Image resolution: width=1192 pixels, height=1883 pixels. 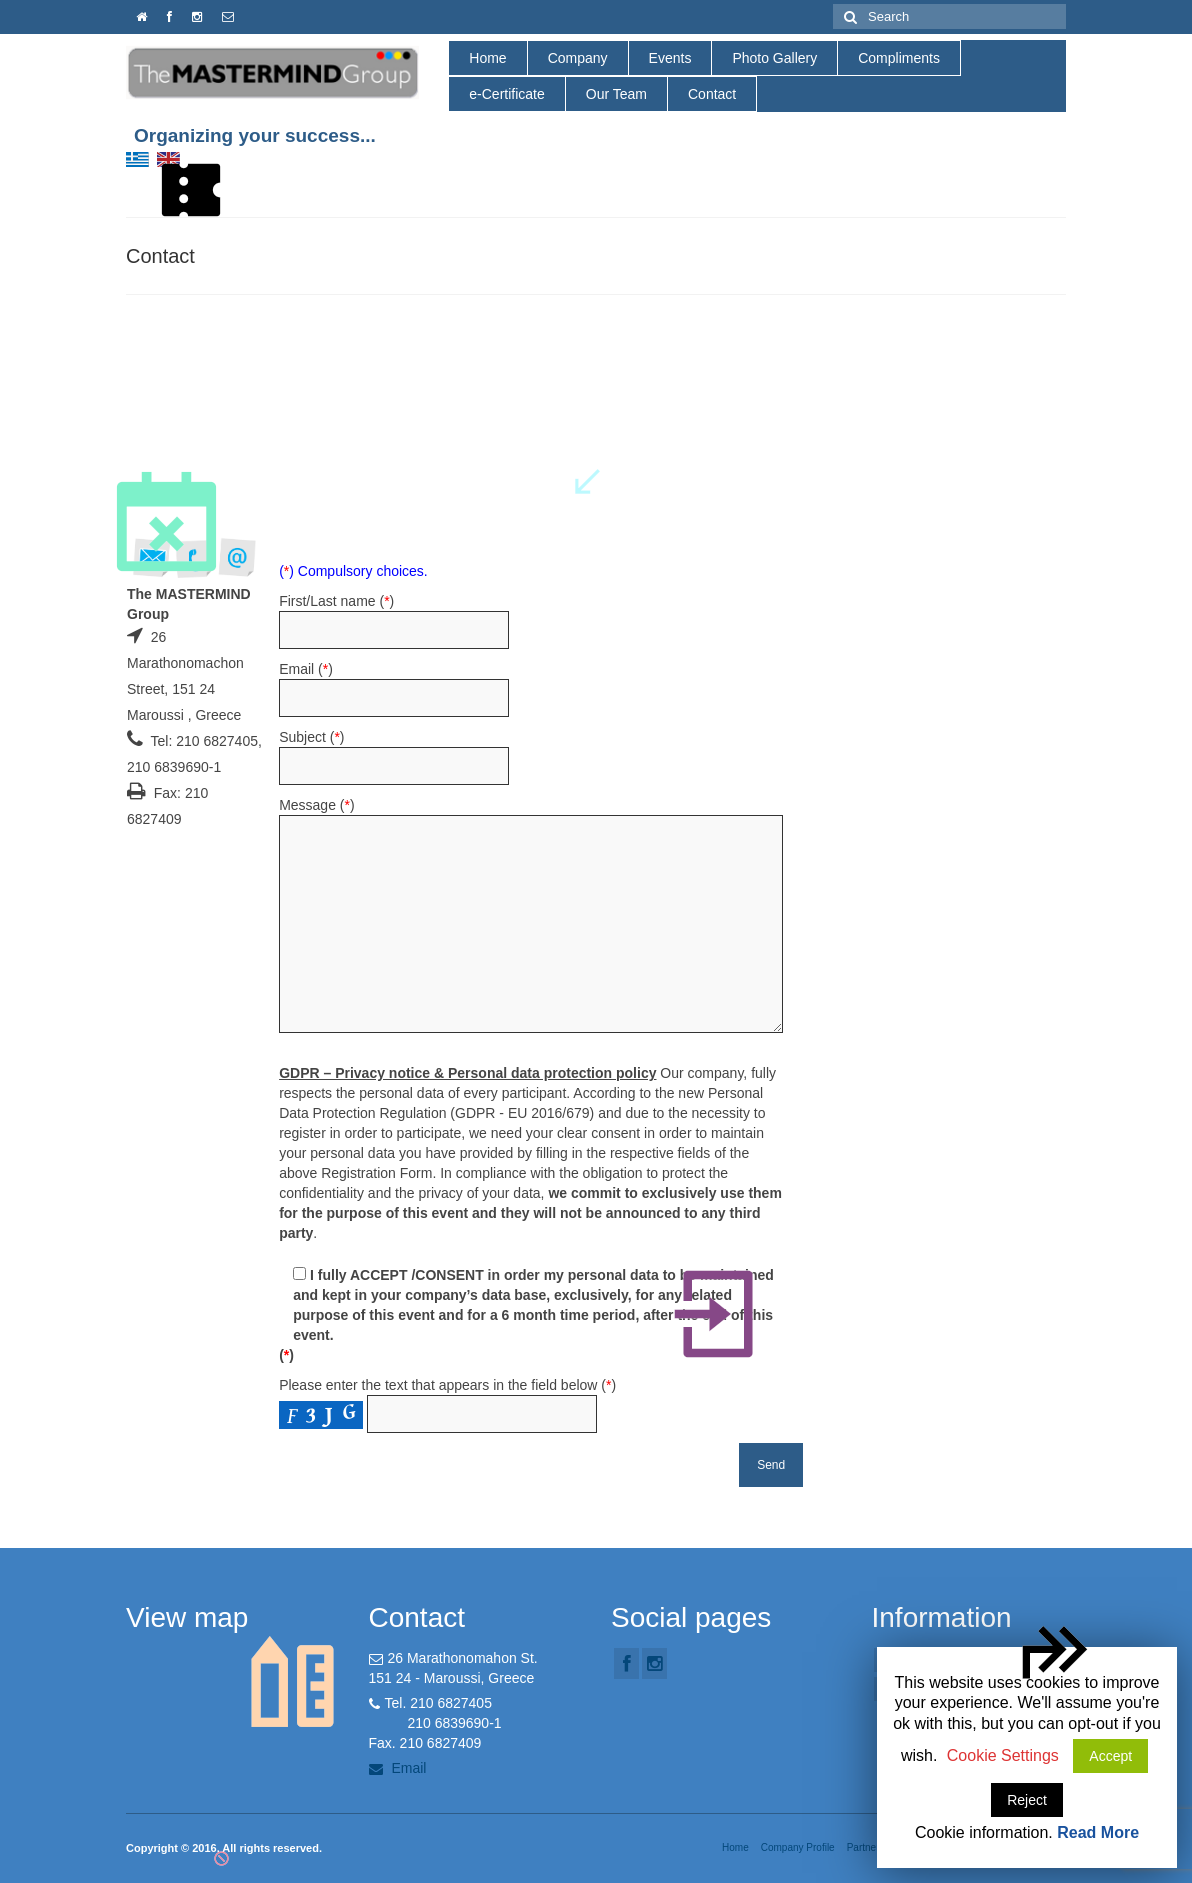 I want to click on access design tools, so click(x=292, y=1681).